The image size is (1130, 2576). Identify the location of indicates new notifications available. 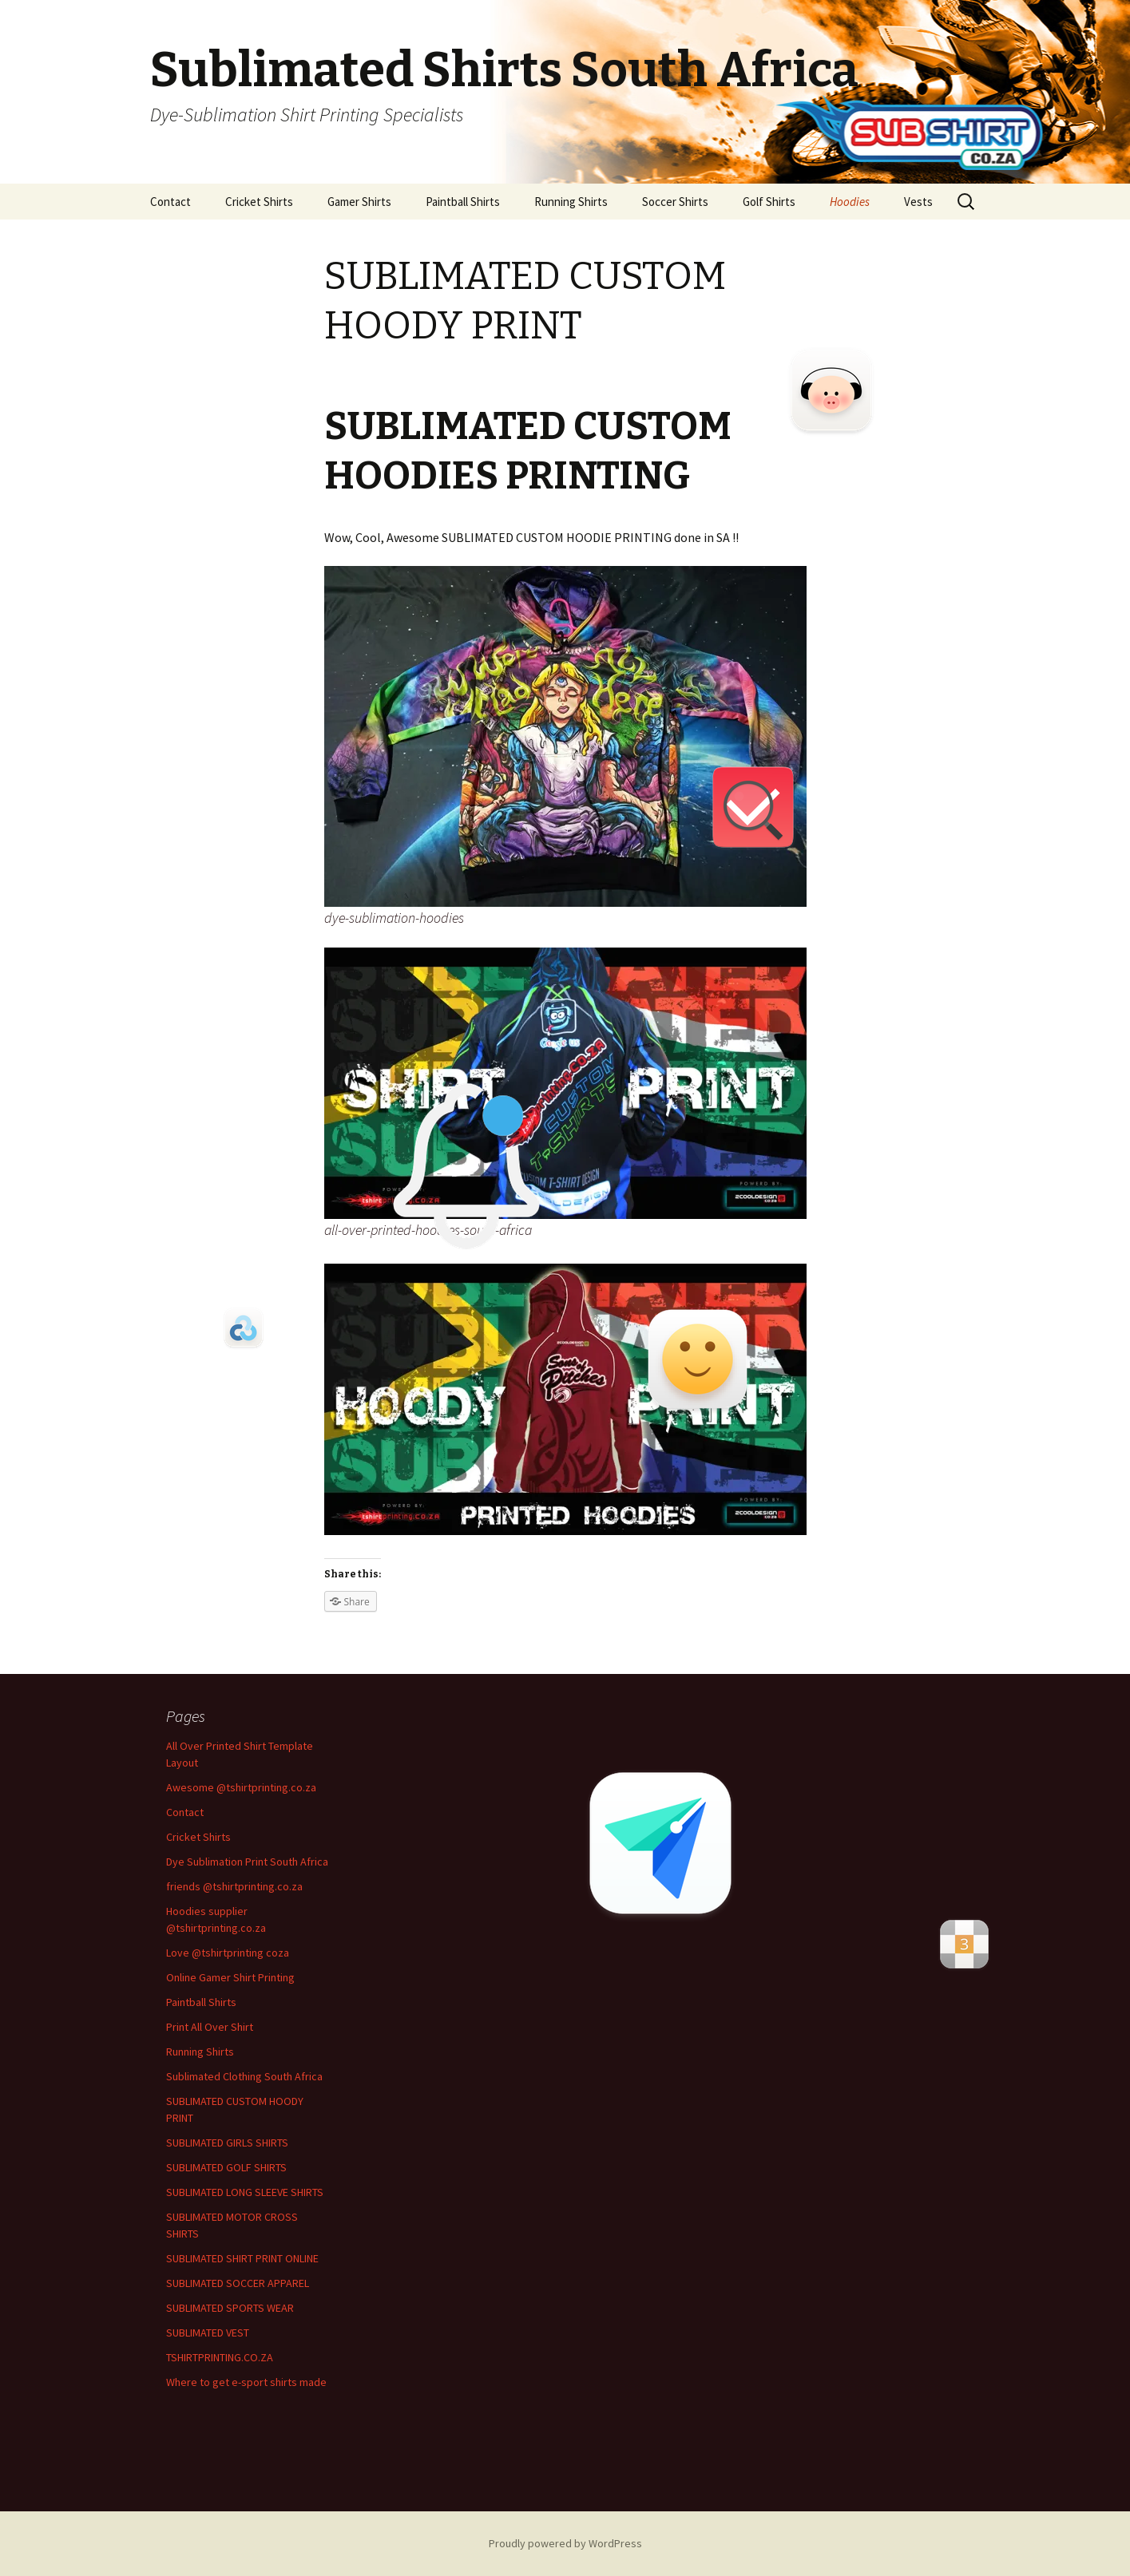
(466, 1166).